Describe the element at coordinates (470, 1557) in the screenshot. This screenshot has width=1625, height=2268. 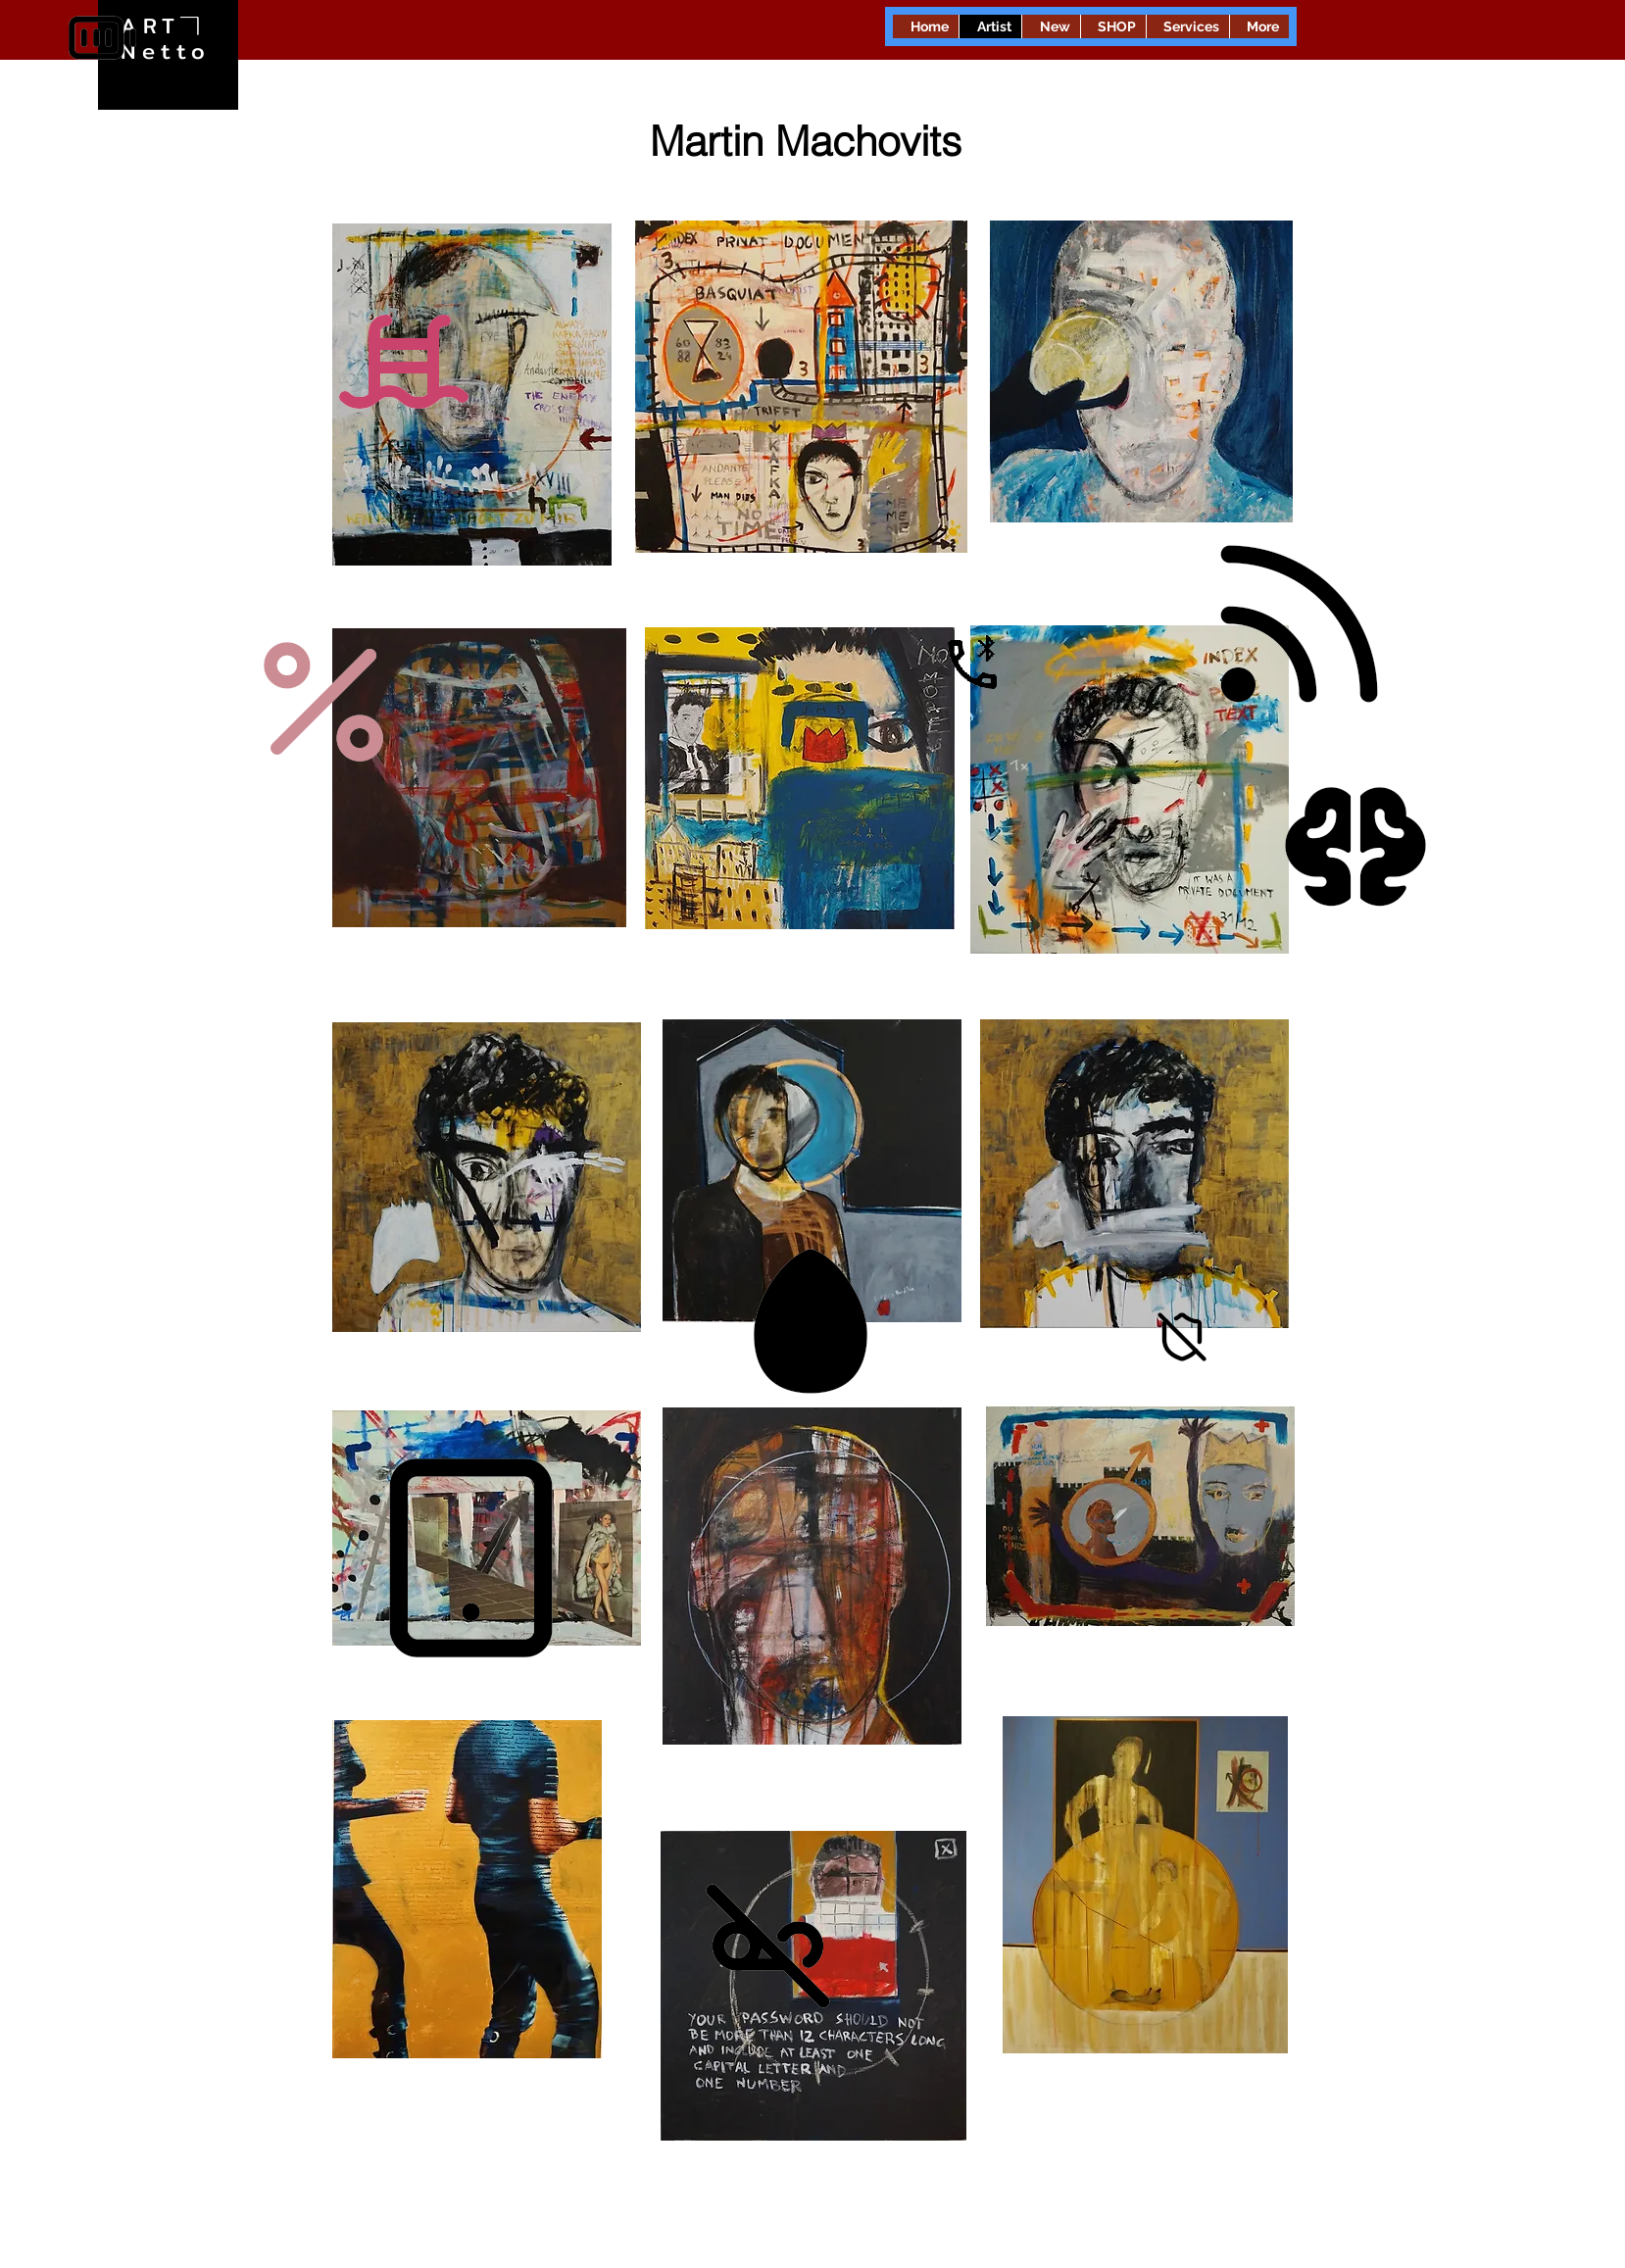
I see `switch to tablet view` at that location.